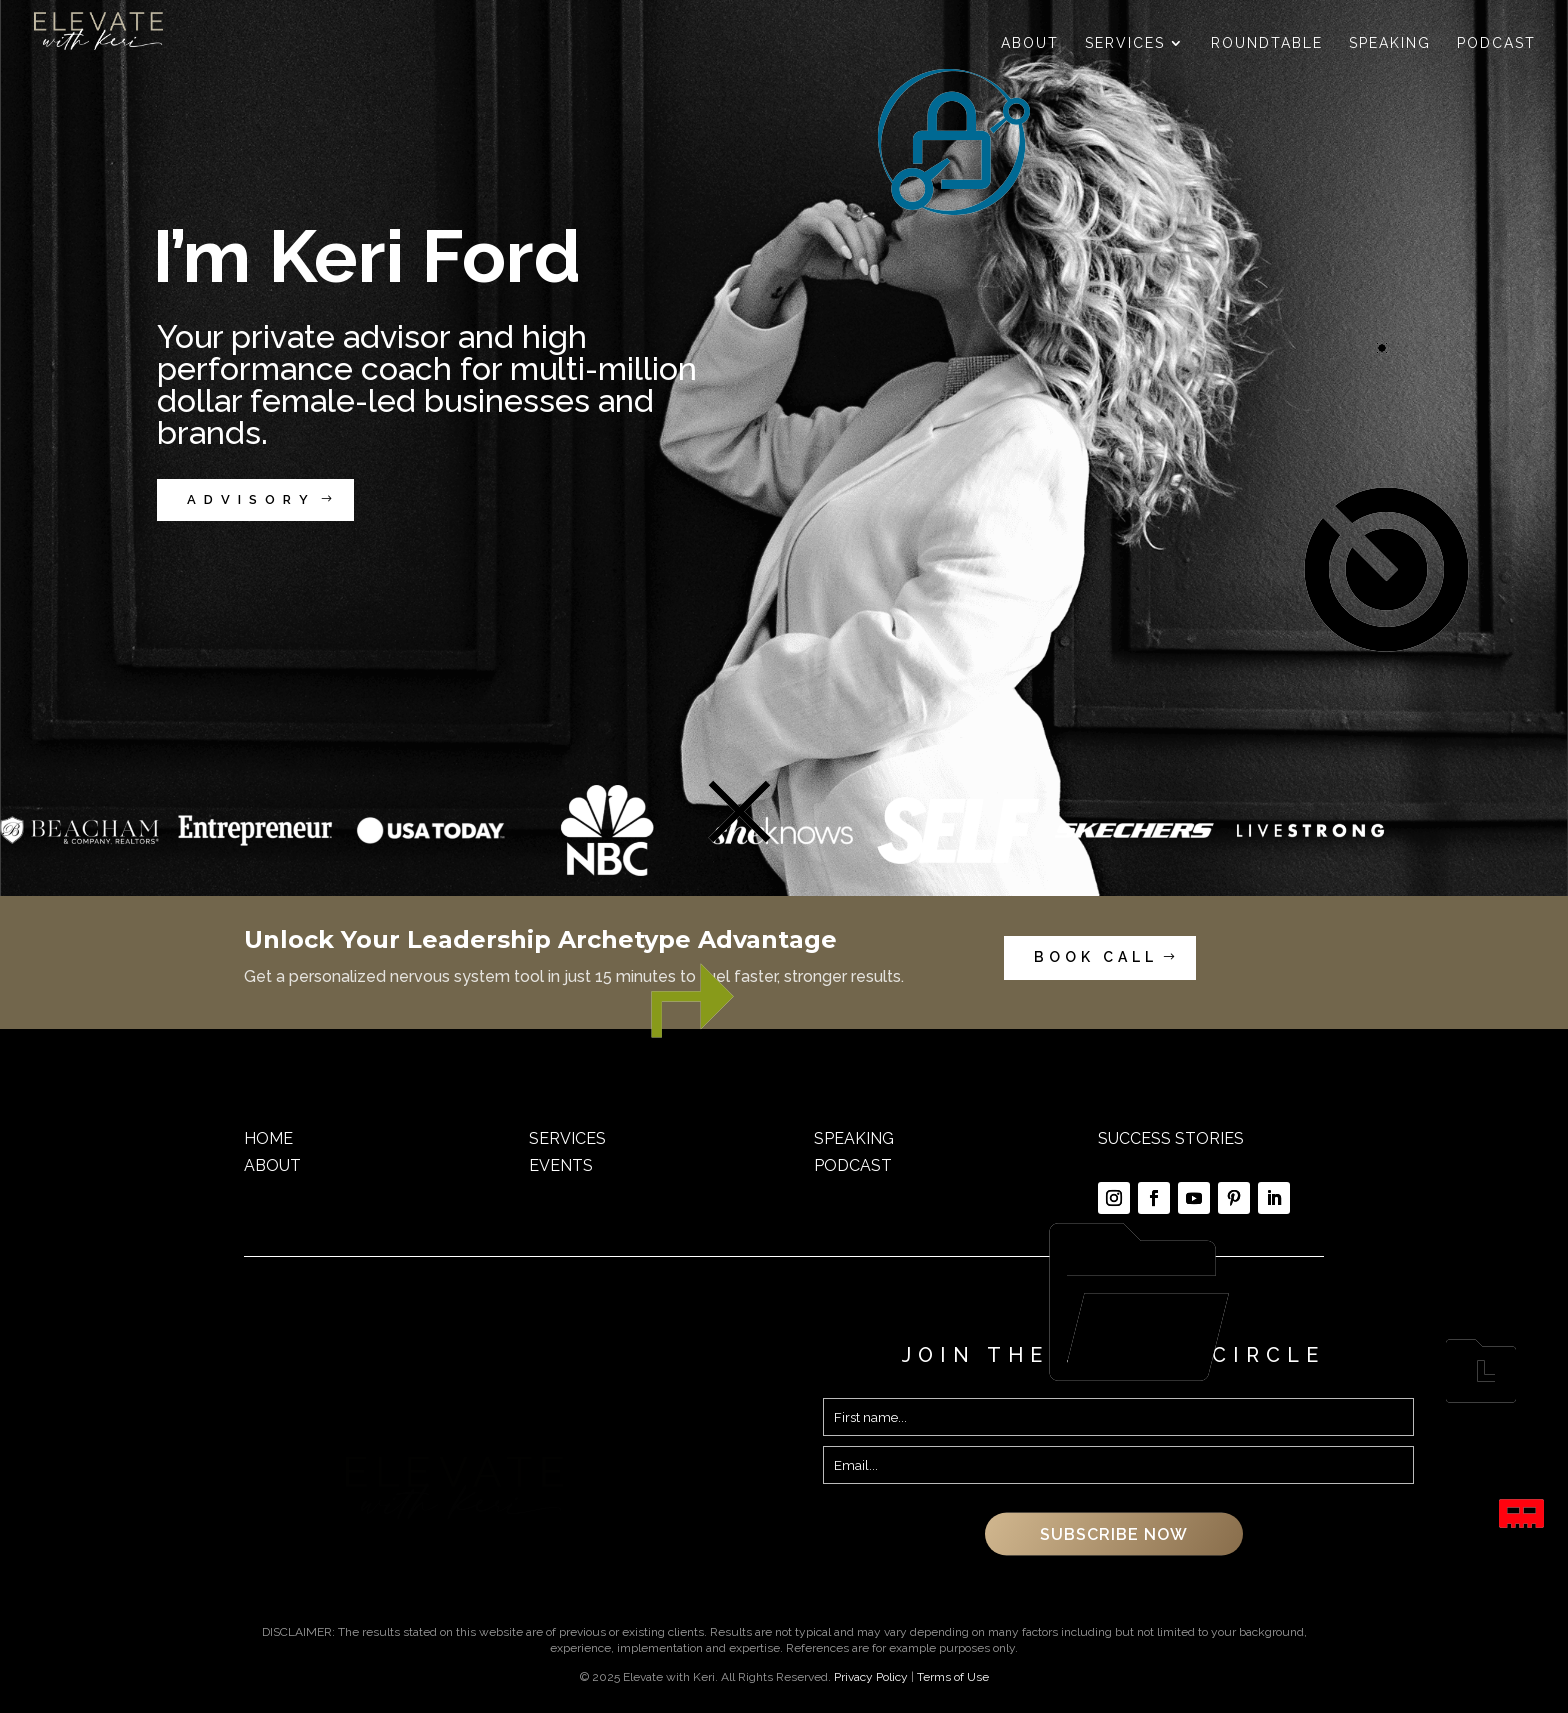  I want to click on share or forward content, so click(687, 1001).